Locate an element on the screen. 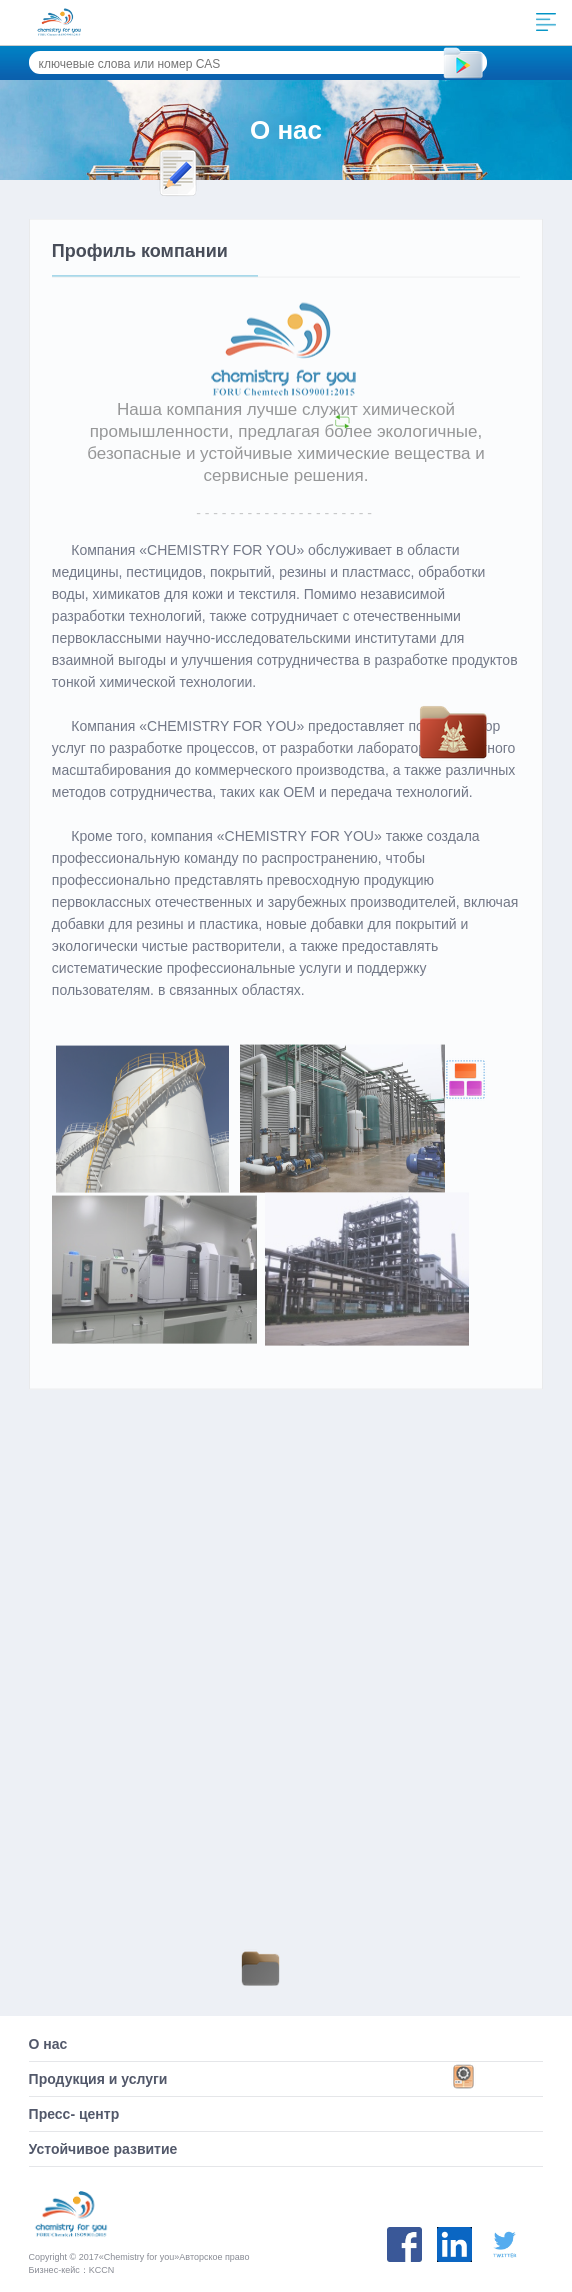  open folder containing google play store downloads is located at coordinates (463, 64).